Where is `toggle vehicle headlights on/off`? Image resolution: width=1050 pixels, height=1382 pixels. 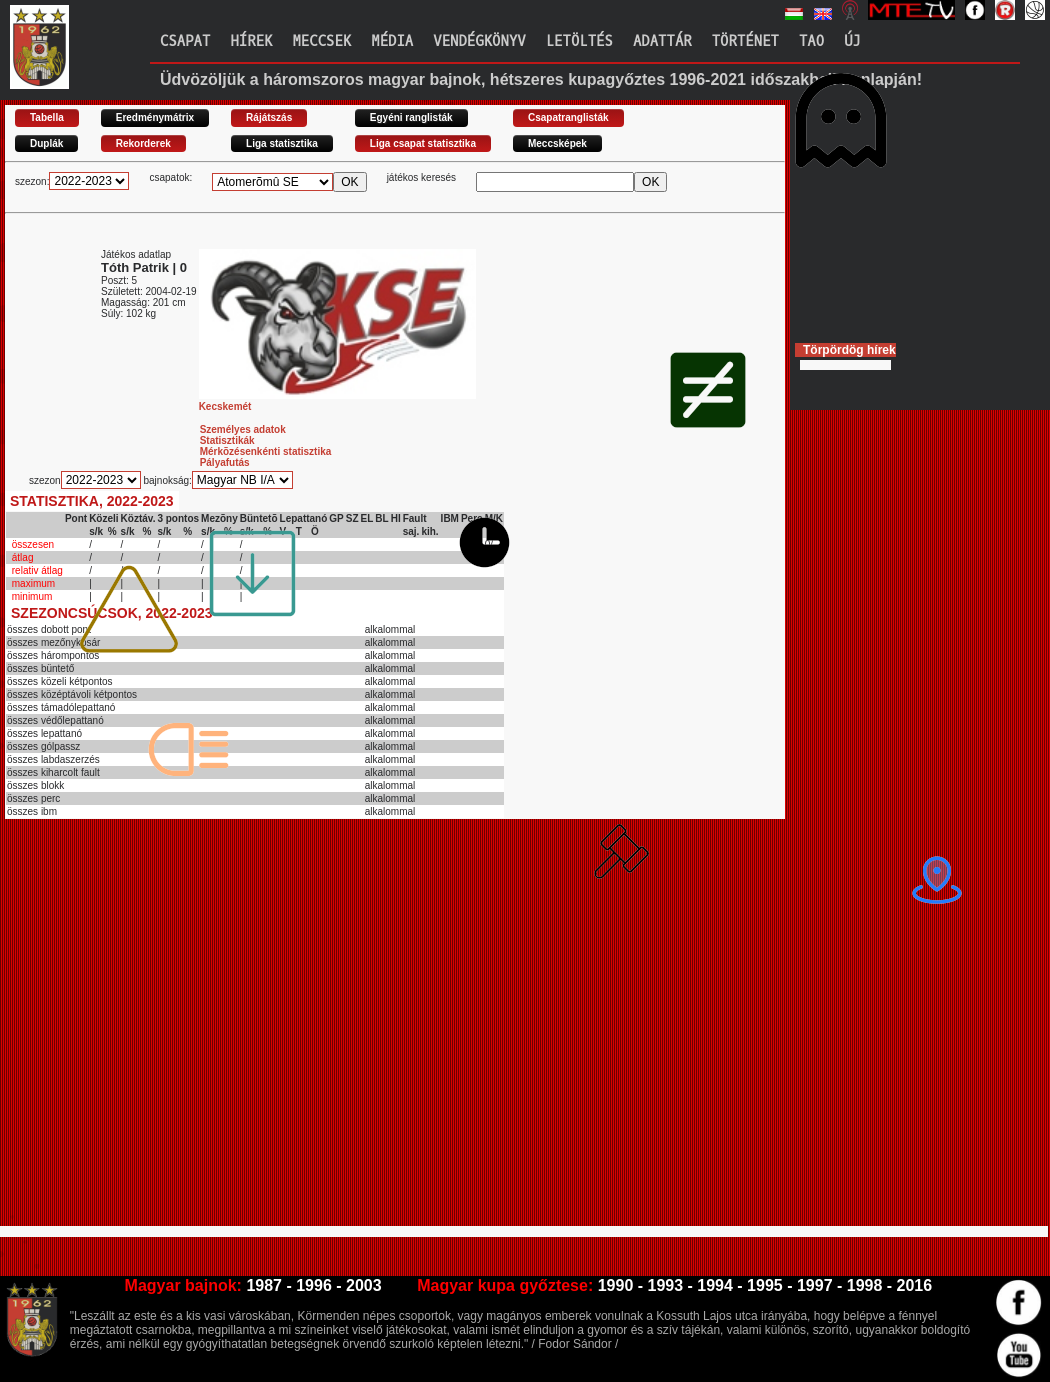
toggle vehicle headlights on/off is located at coordinates (188, 749).